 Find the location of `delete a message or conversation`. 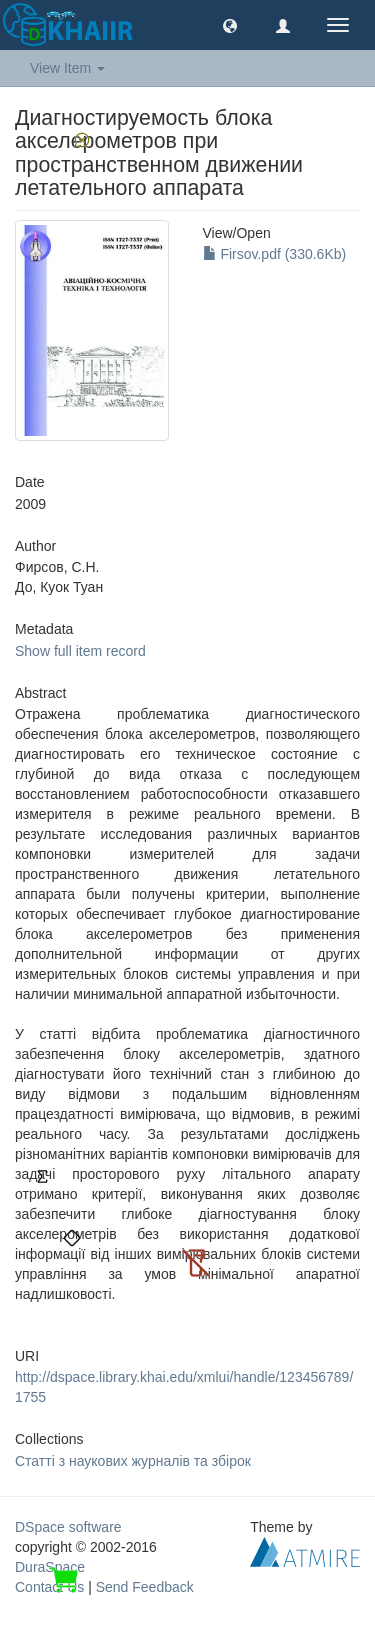

delete a message or conversation is located at coordinates (82, 140).